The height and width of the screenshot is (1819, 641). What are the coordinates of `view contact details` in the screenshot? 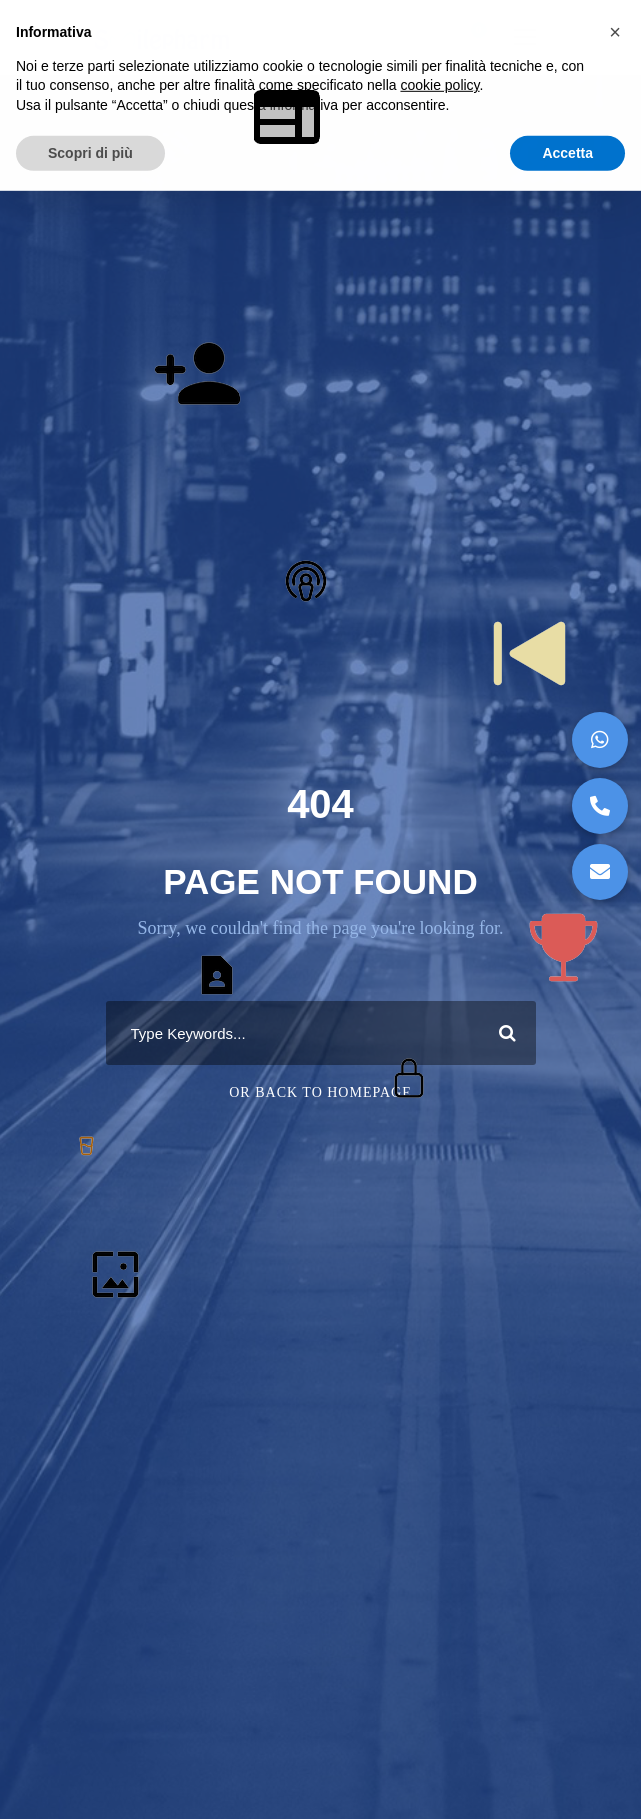 It's located at (217, 975).